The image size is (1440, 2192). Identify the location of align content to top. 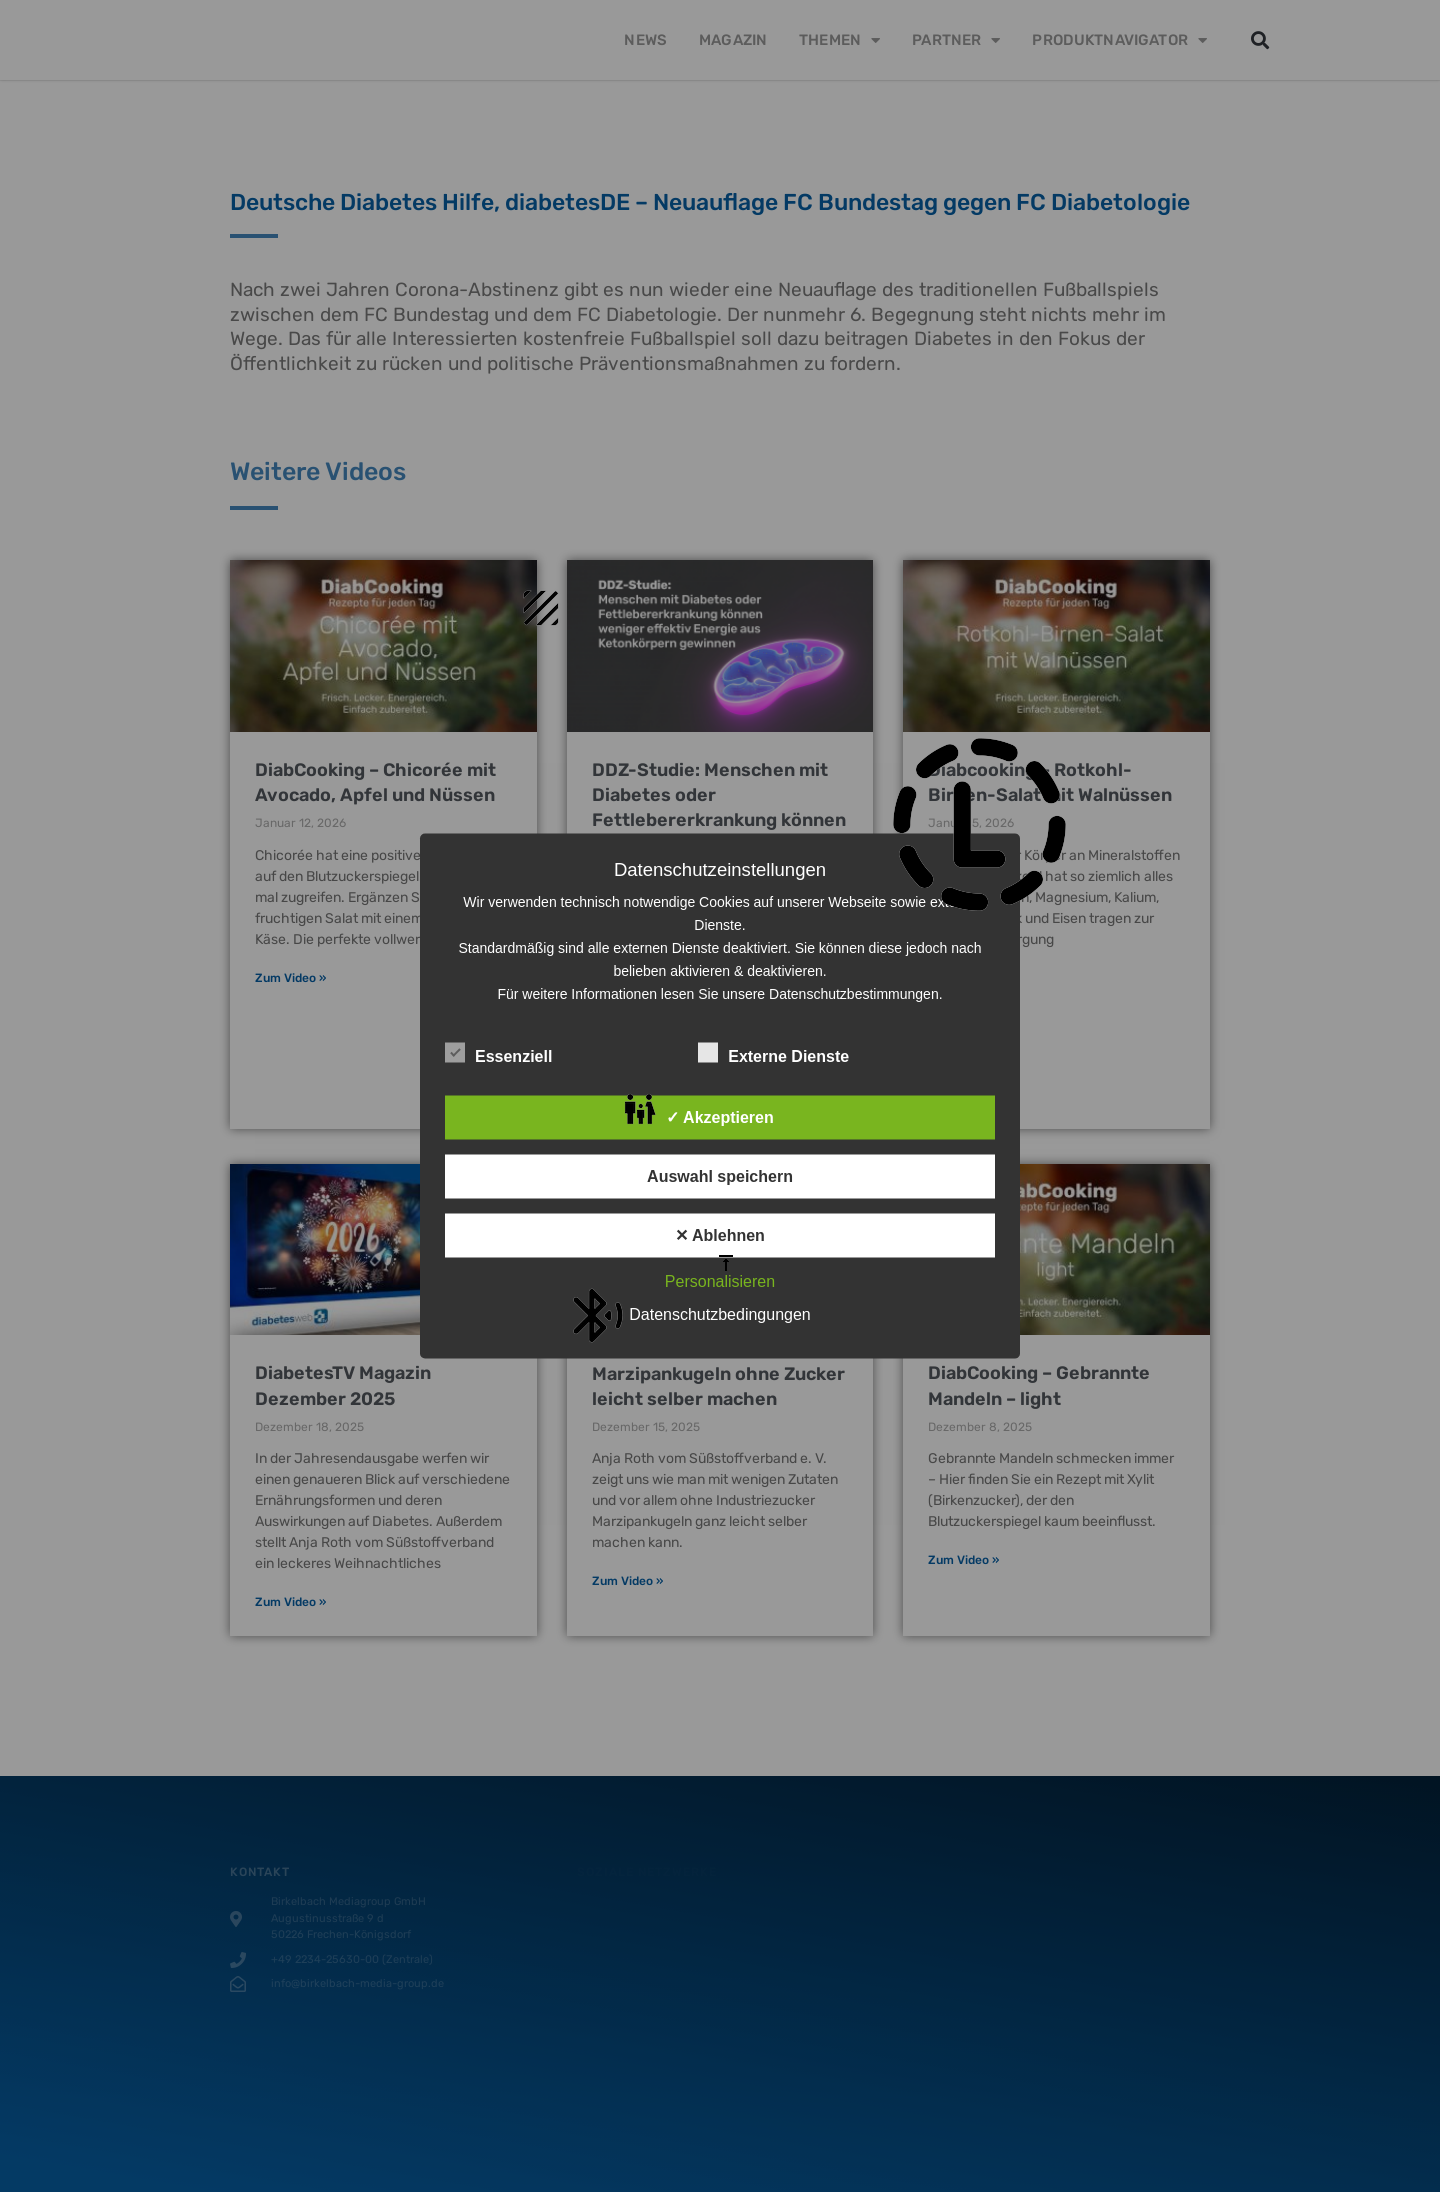
(726, 1263).